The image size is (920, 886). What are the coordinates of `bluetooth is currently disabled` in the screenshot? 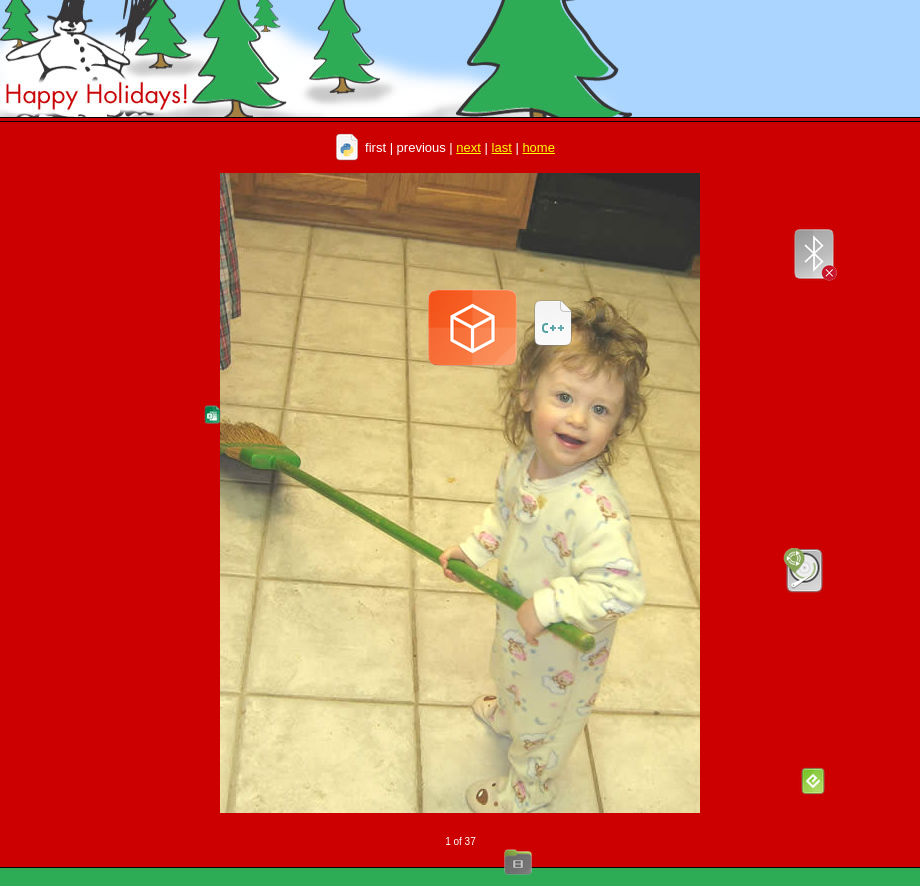 It's located at (814, 254).